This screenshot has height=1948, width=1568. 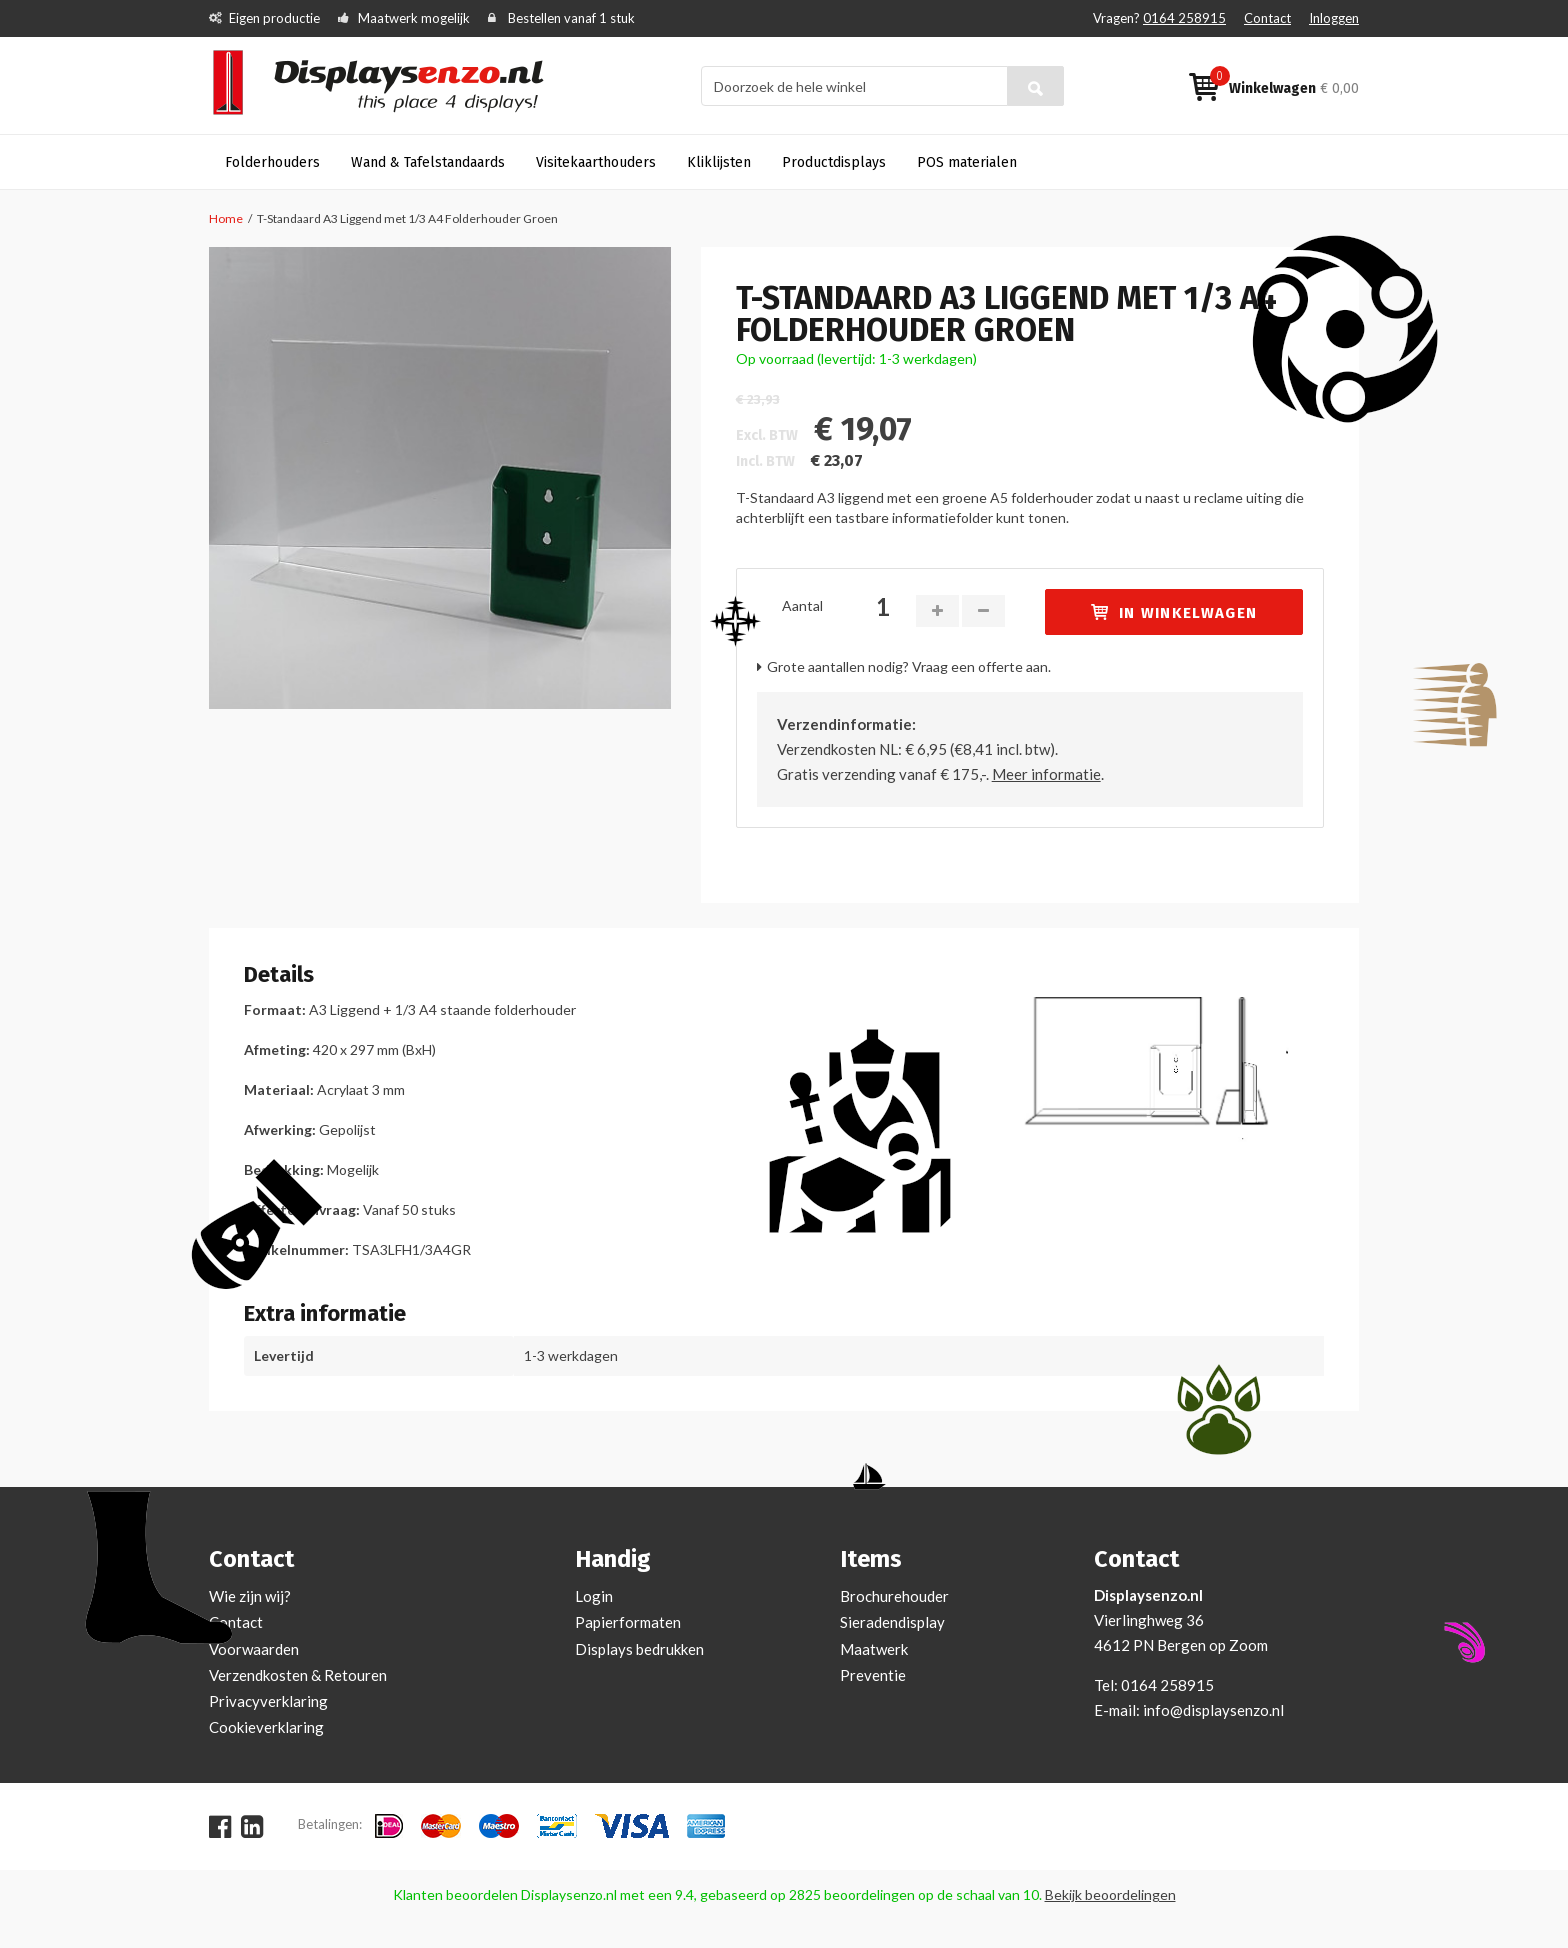 What do you see at coordinates (1218, 1409) in the screenshot?
I see `access pet-related features or settings` at bounding box center [1218, 1409].